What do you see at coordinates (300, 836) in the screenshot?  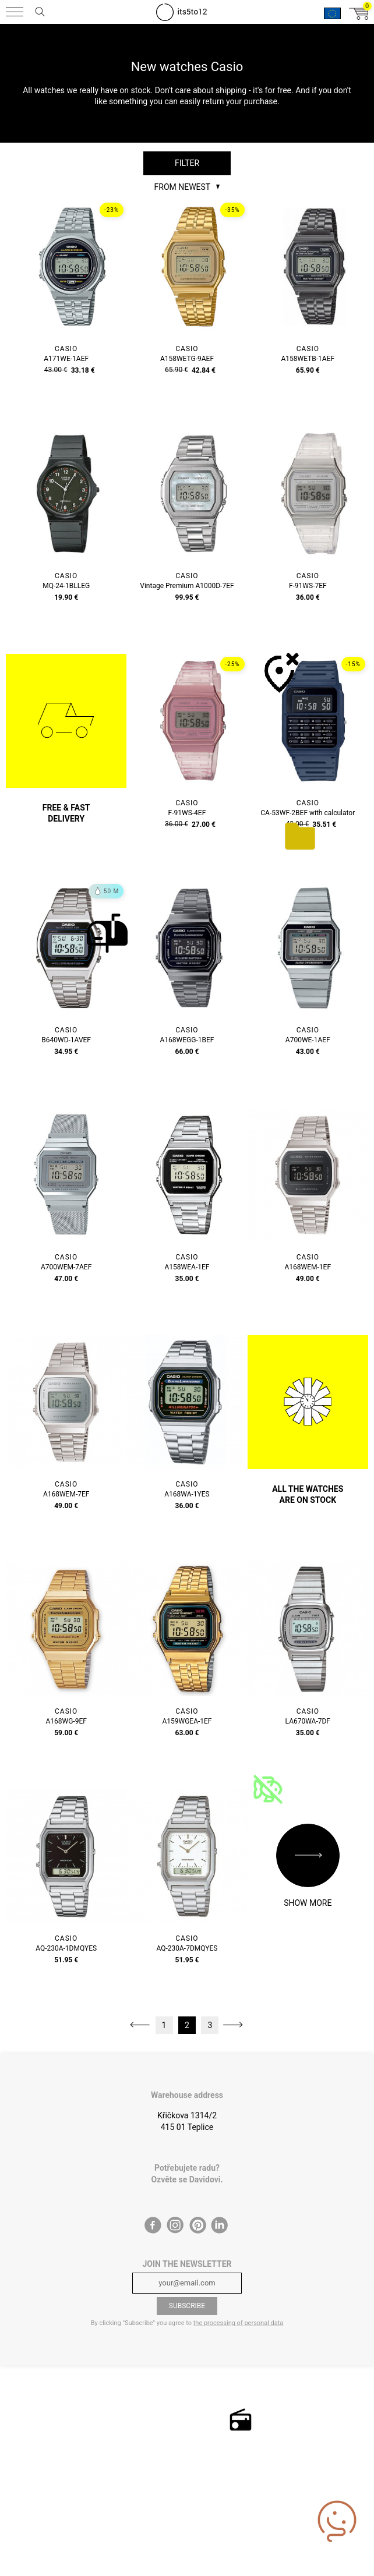 I see `open folder or directory` at bounding box center [300, 836].